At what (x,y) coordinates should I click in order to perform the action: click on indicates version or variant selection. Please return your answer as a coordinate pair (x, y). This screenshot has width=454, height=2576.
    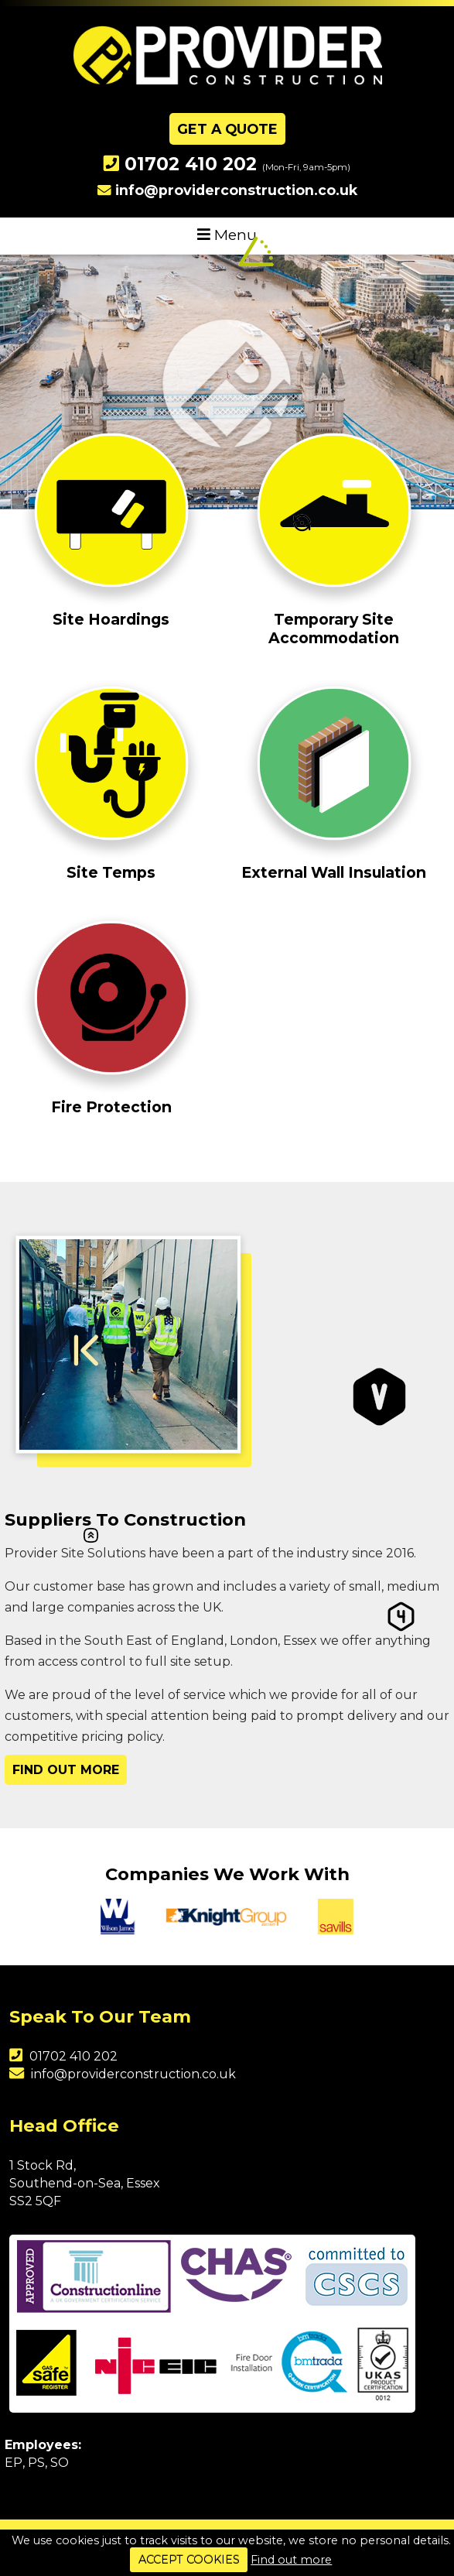
    Looking at the image, I should click on (379, 1396).